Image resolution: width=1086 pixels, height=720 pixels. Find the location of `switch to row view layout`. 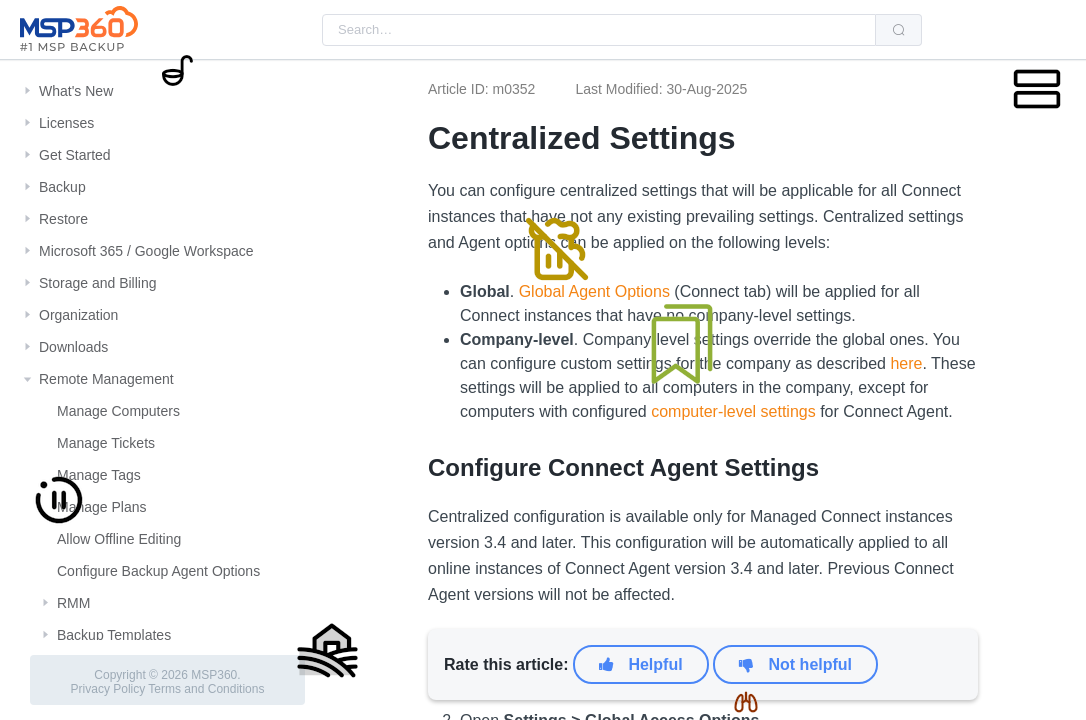

switch to row view layout is located at coordinates (1037, 89).